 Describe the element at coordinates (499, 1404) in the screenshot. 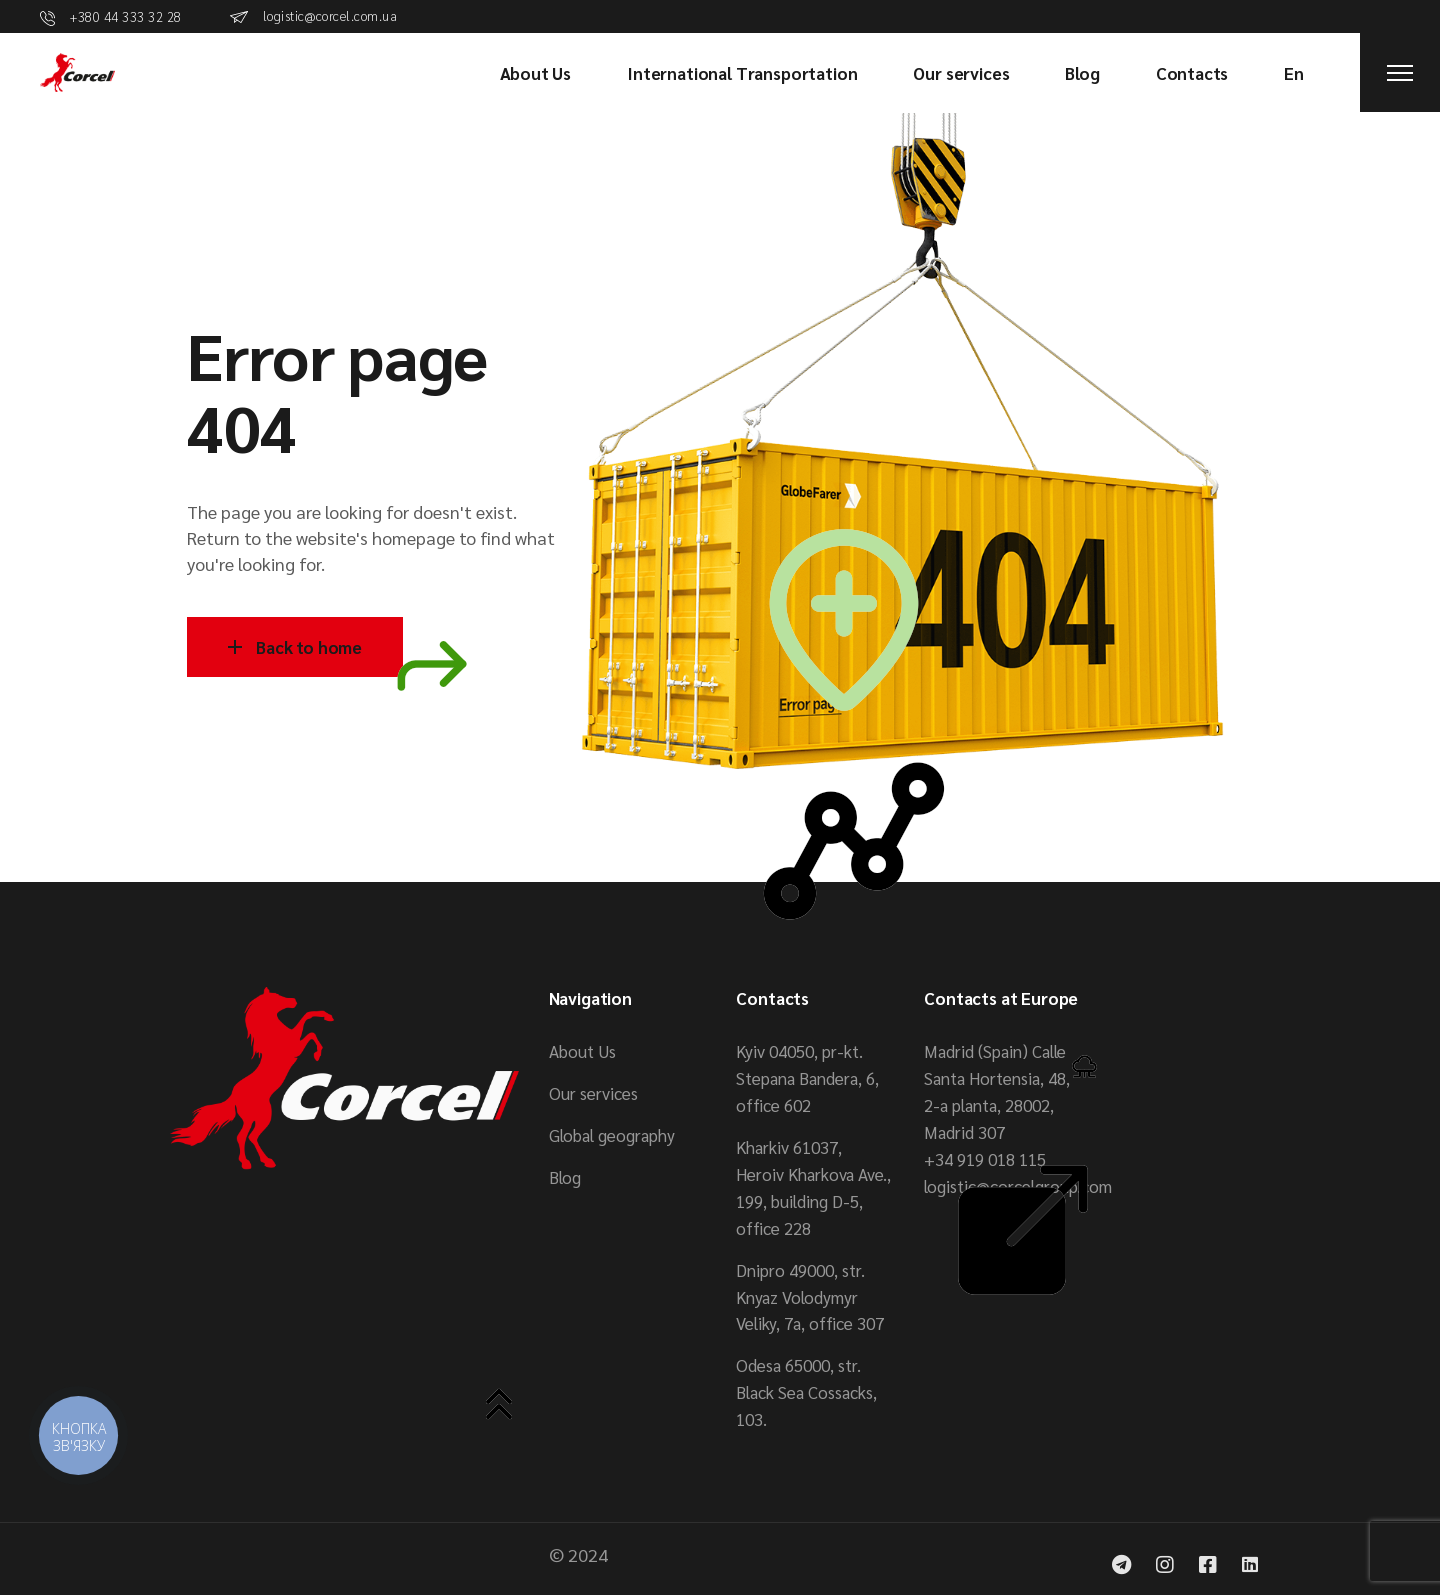

I see `scroll to top of page` at that location.